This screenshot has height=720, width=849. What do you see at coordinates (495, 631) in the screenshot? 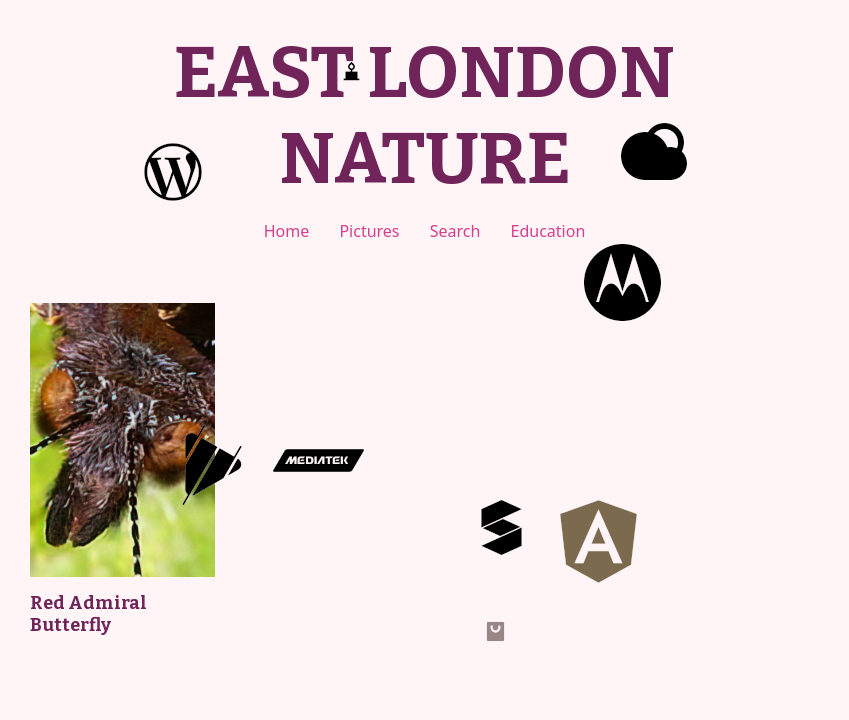
I see `view your shopping bag` at bounding box center [495, 631].